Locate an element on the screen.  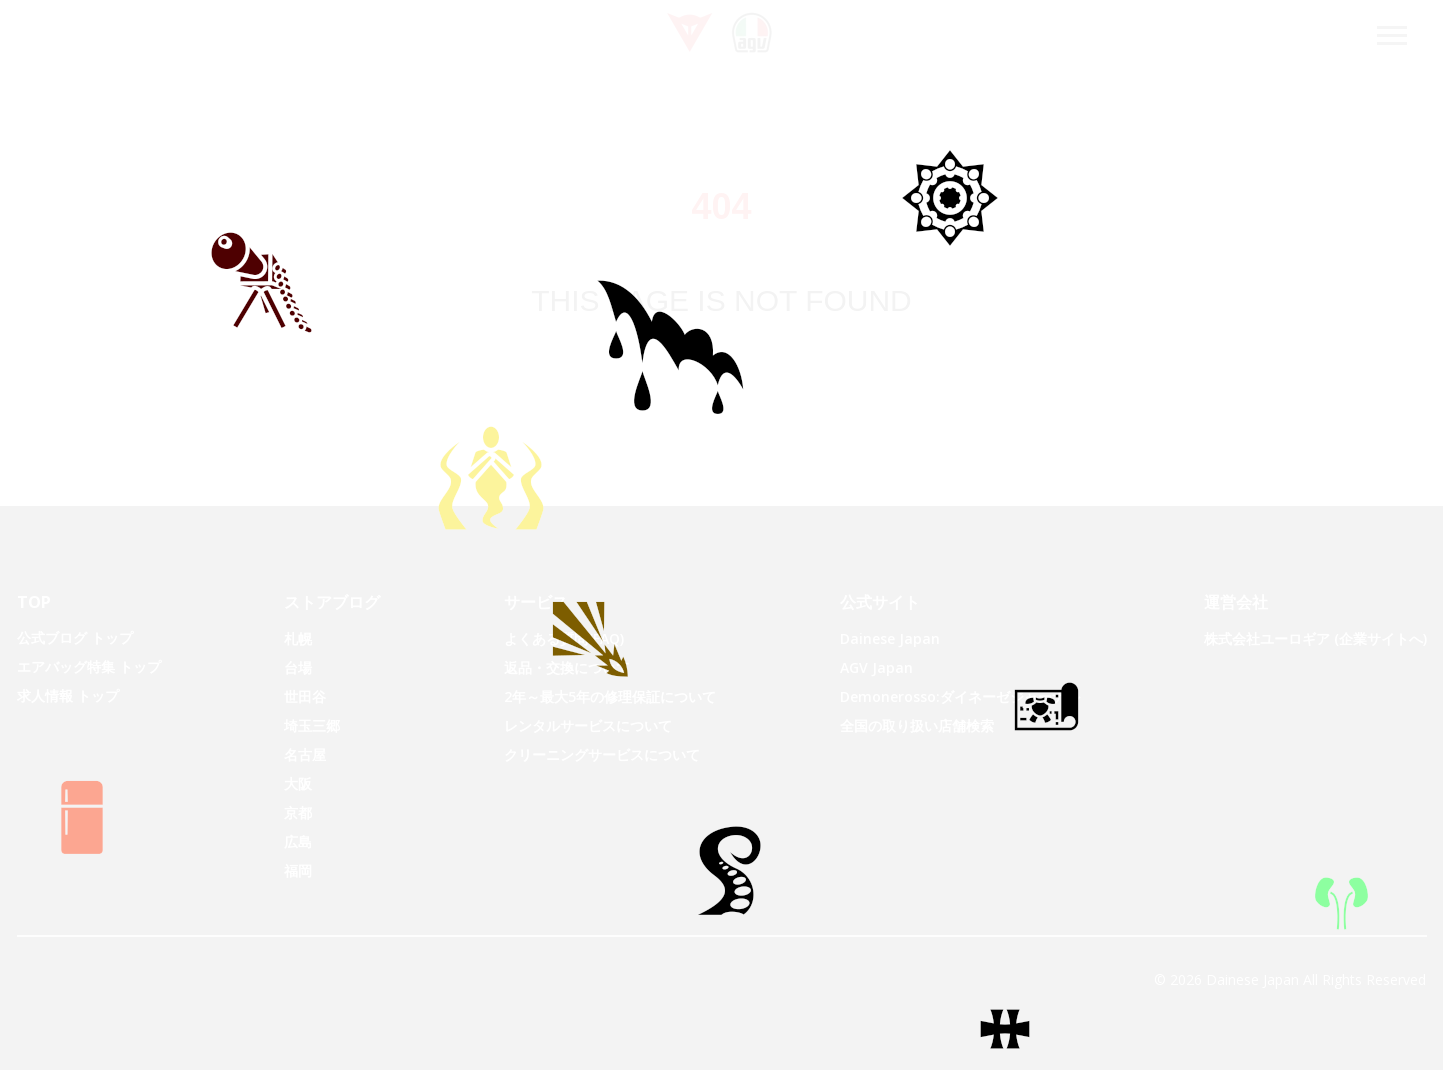
view armor crafting blueprint is located at coordinates (1046, 706).